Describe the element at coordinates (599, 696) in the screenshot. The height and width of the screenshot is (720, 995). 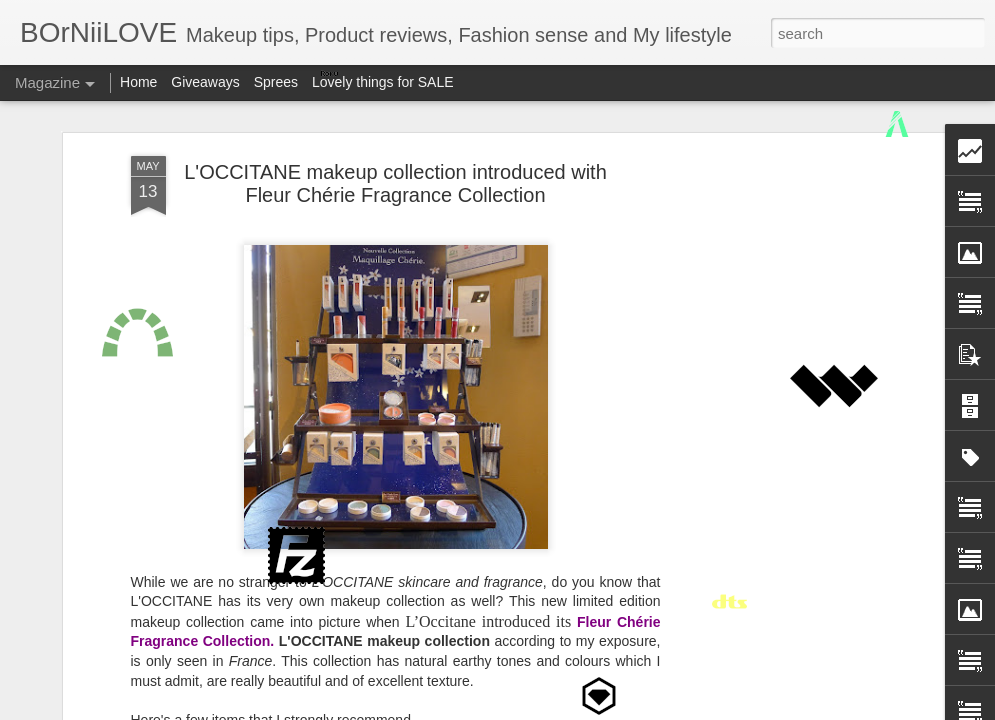
I see `visit the RubyGems package repository` at that location.